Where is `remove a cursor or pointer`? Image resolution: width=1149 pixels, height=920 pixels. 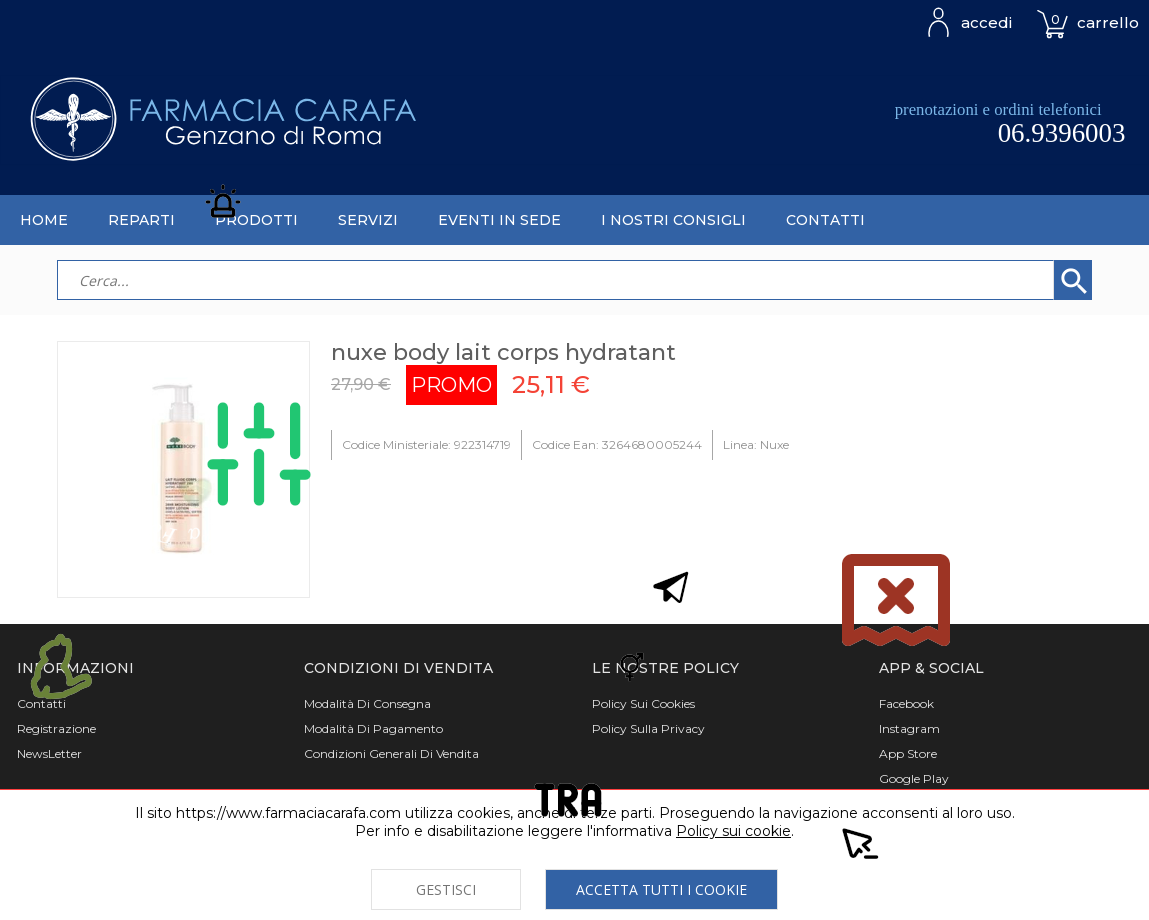 remove a cursor or pointer is located at coordinates (858, 844).